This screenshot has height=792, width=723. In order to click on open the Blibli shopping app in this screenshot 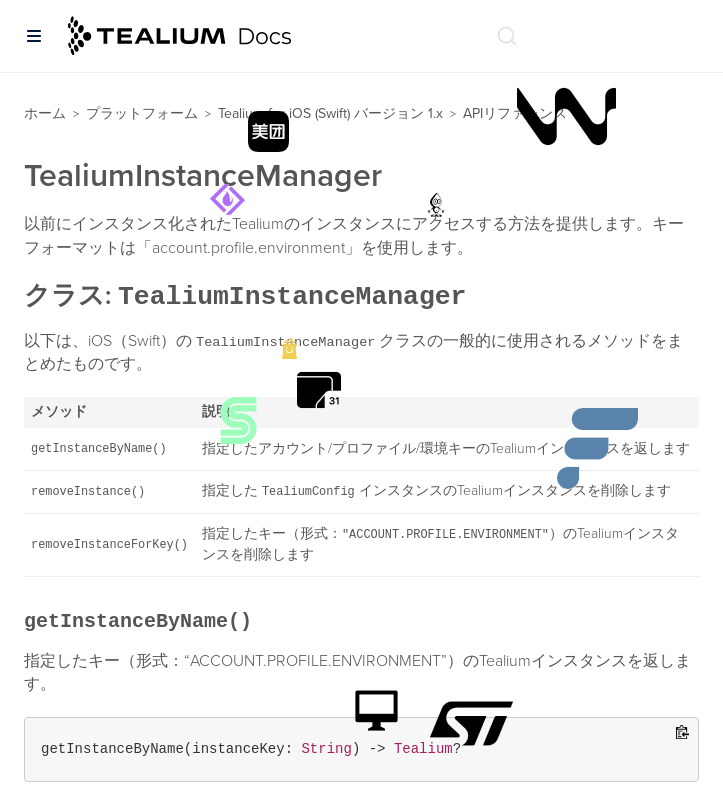, I will do `click(289, 348)`.